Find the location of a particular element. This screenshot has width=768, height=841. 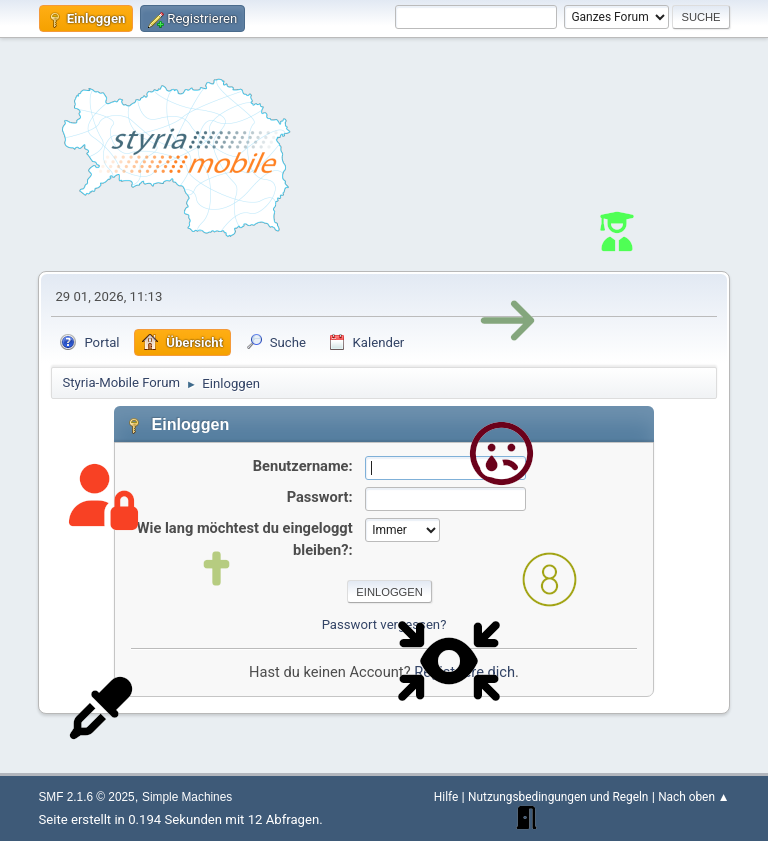

indicates step 8 in a multi-step process is located at coordinates (549, 579).